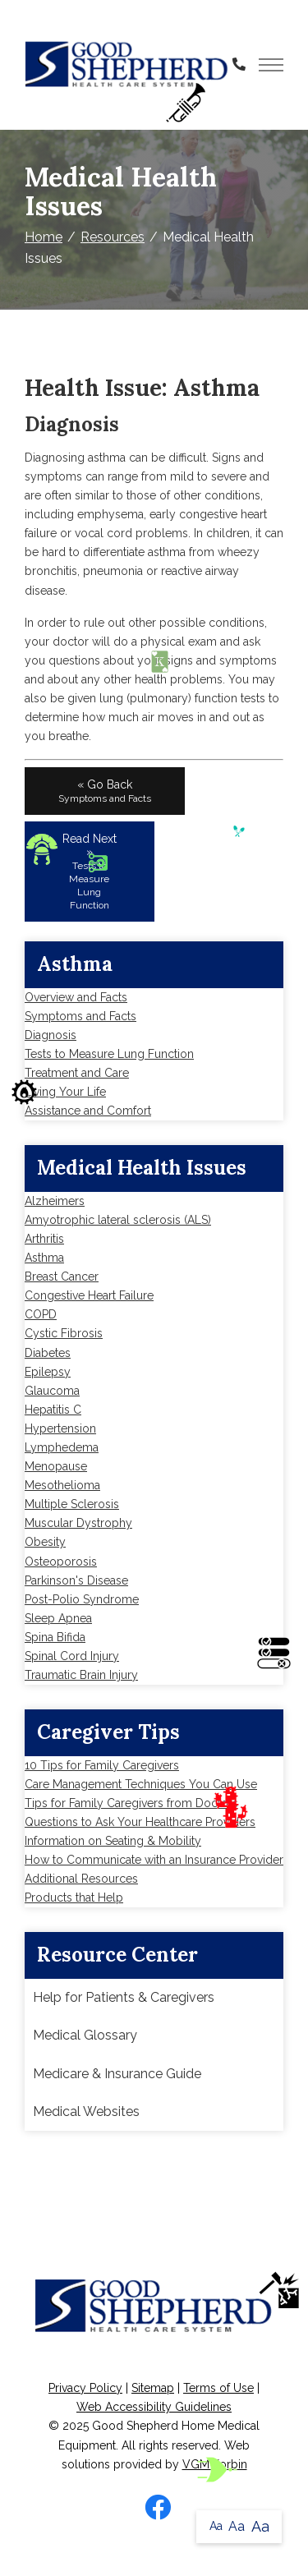 The height and width of the screenshot is (2576, 308). What do you see at coordinates (24, 1092) in the screenshot?
I see `settings for oil or fluid-related features` at bounding box center [24, 1092].